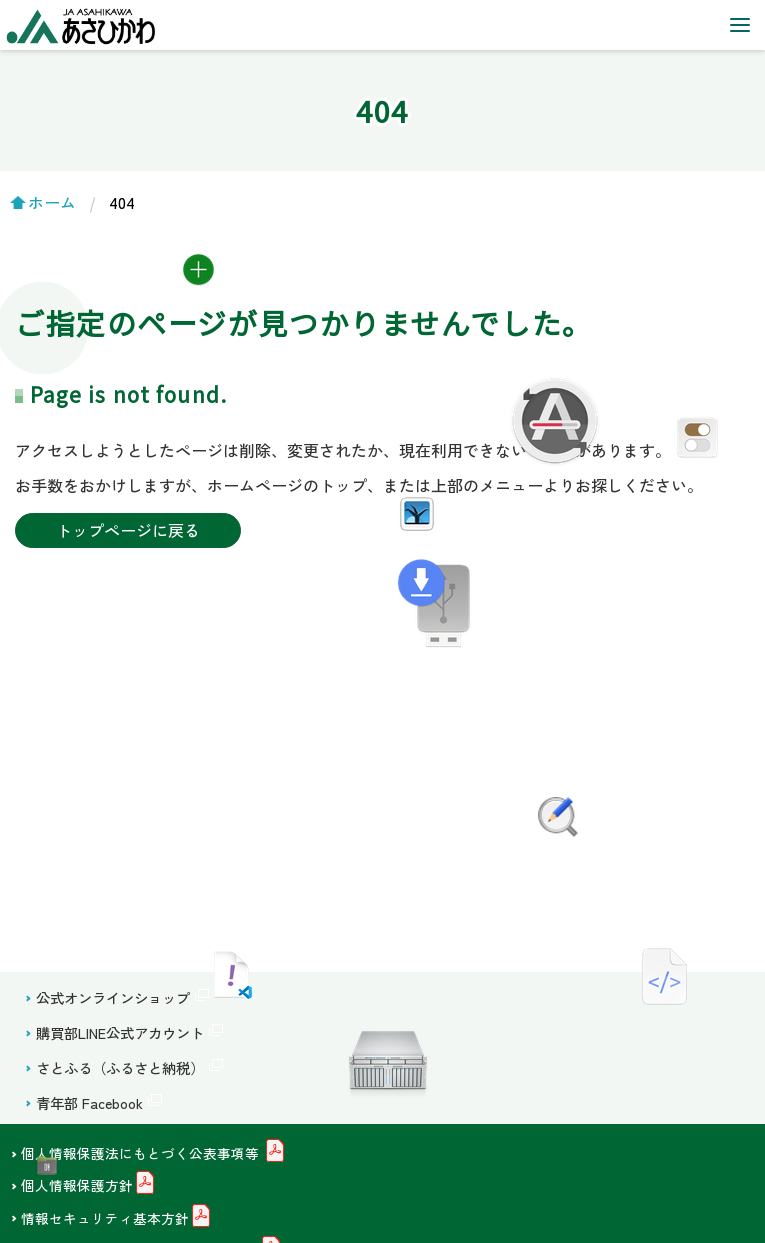 This screenshot has height=1243, width=765. Describe the element at coordinates (558, 817) in the screenshot. I see `open find and replace tool` at that location.